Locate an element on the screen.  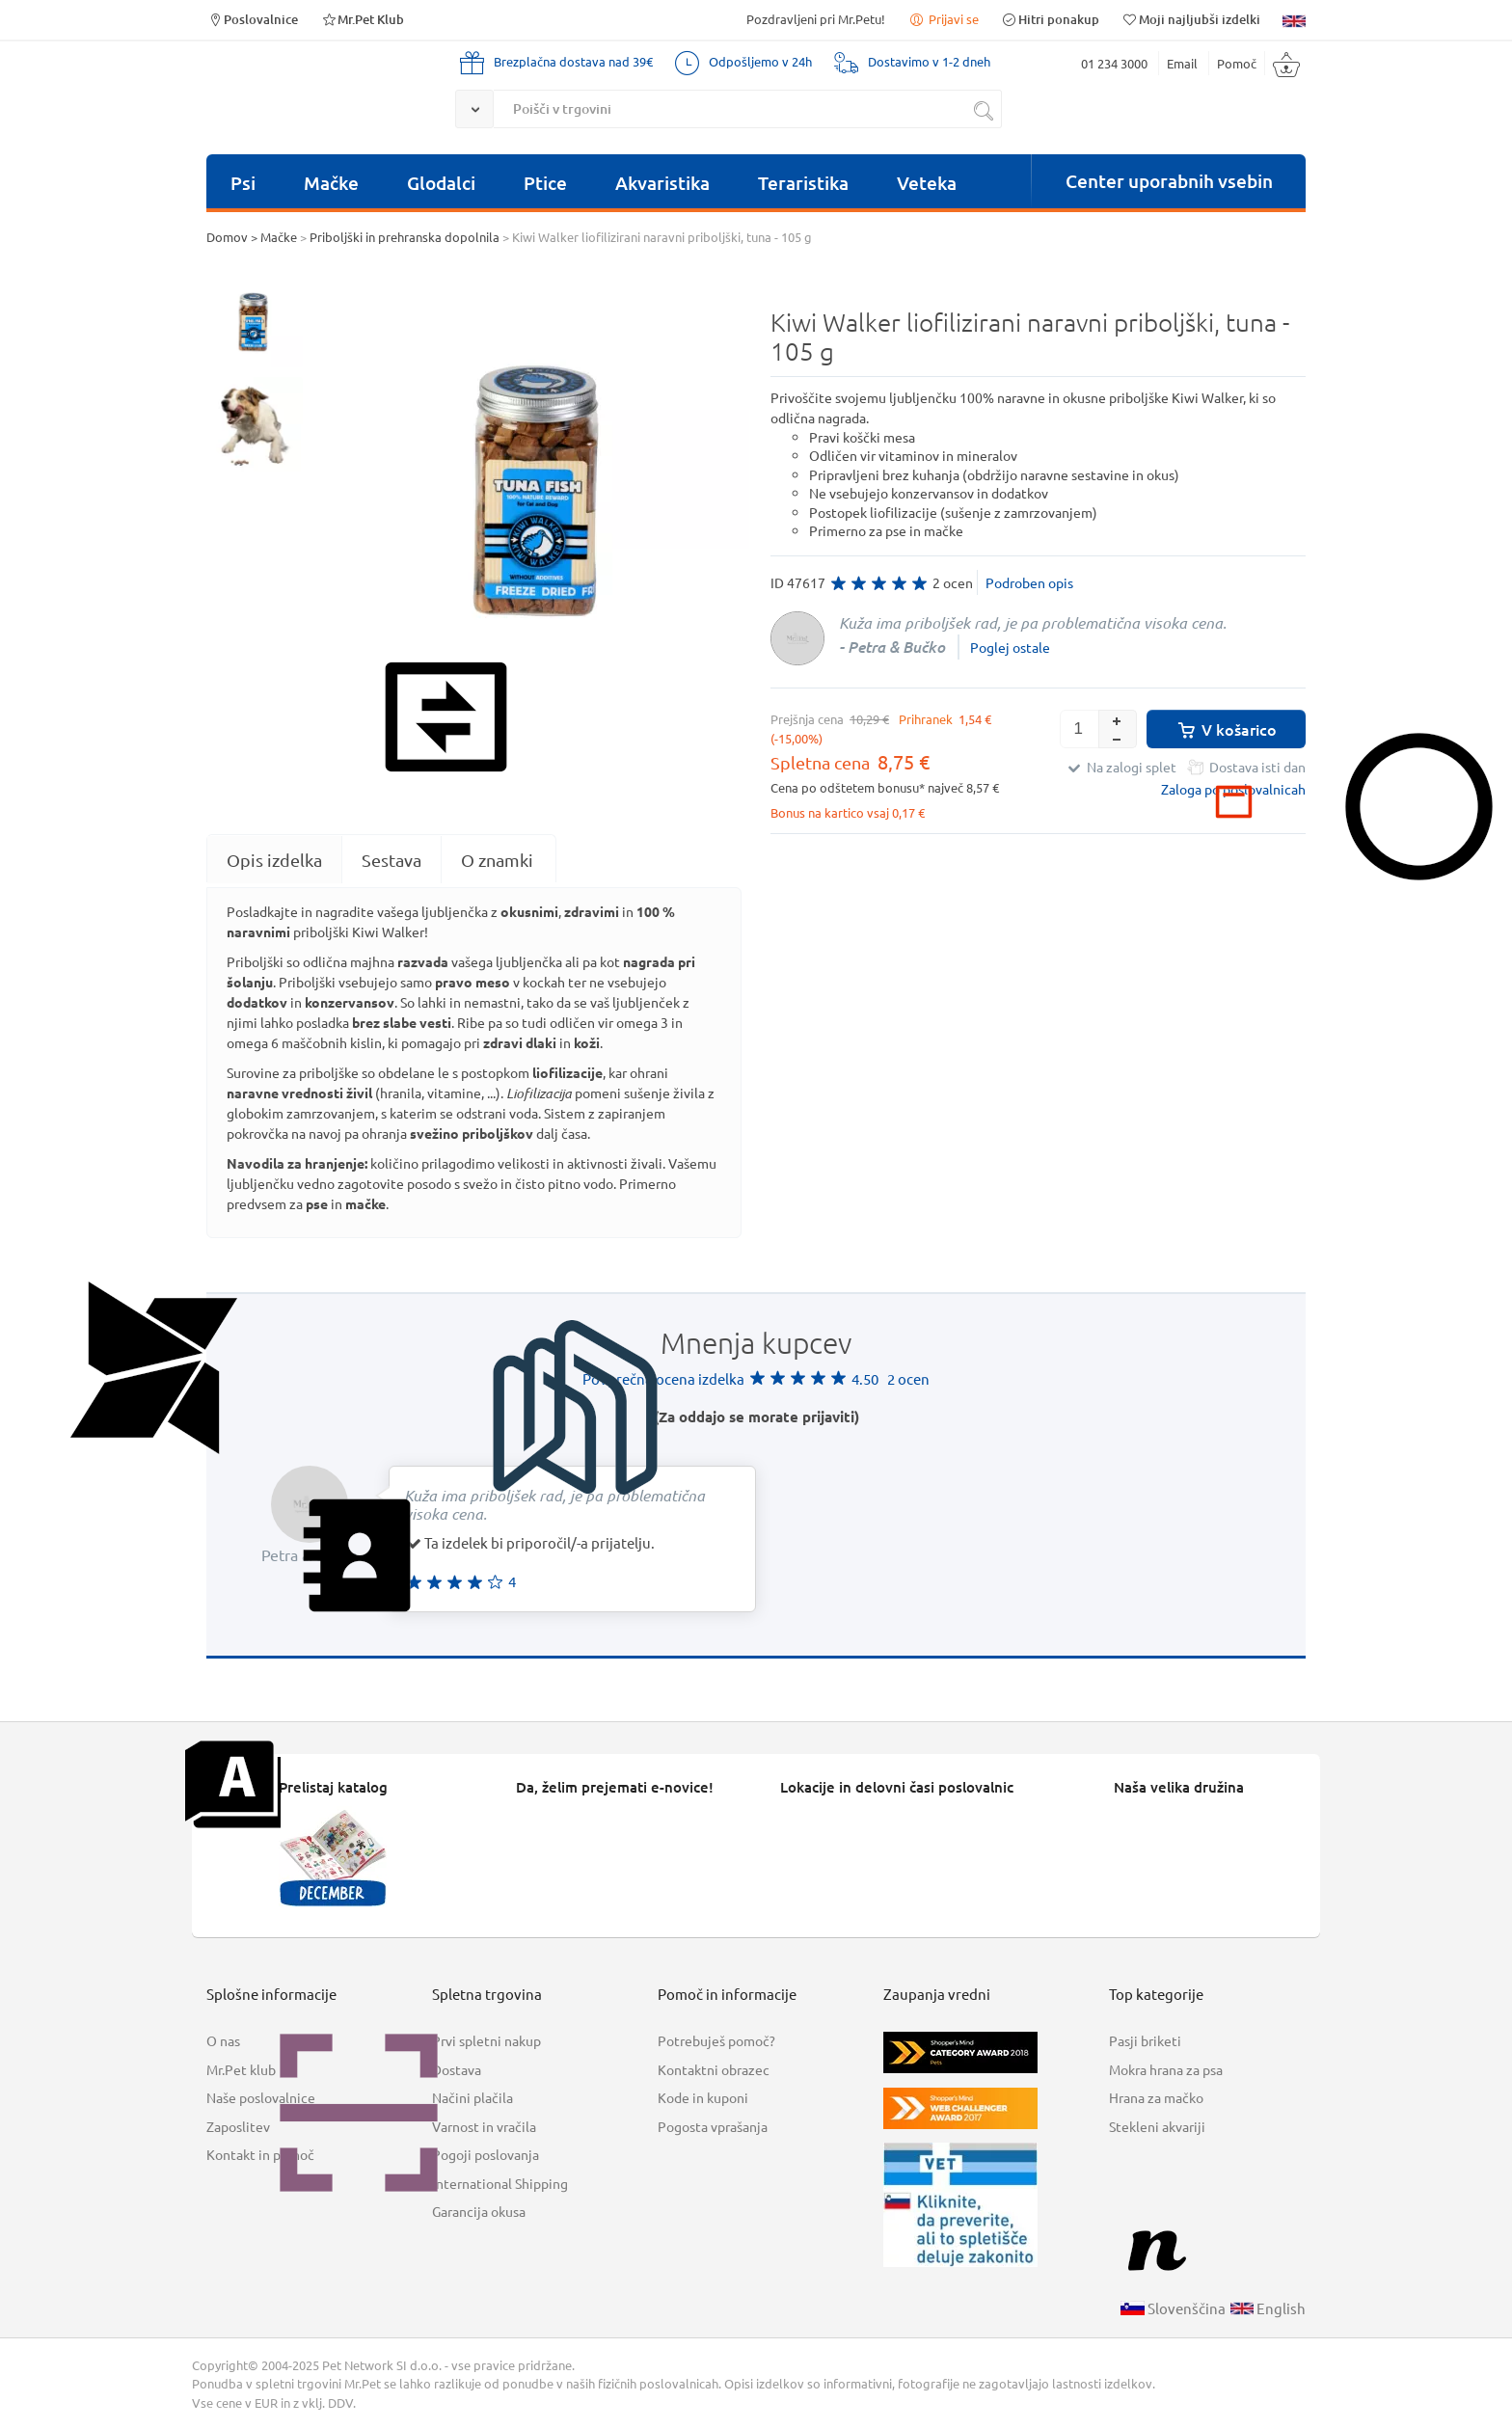
open AutoCAD application is located at coordinates (232, 1784).